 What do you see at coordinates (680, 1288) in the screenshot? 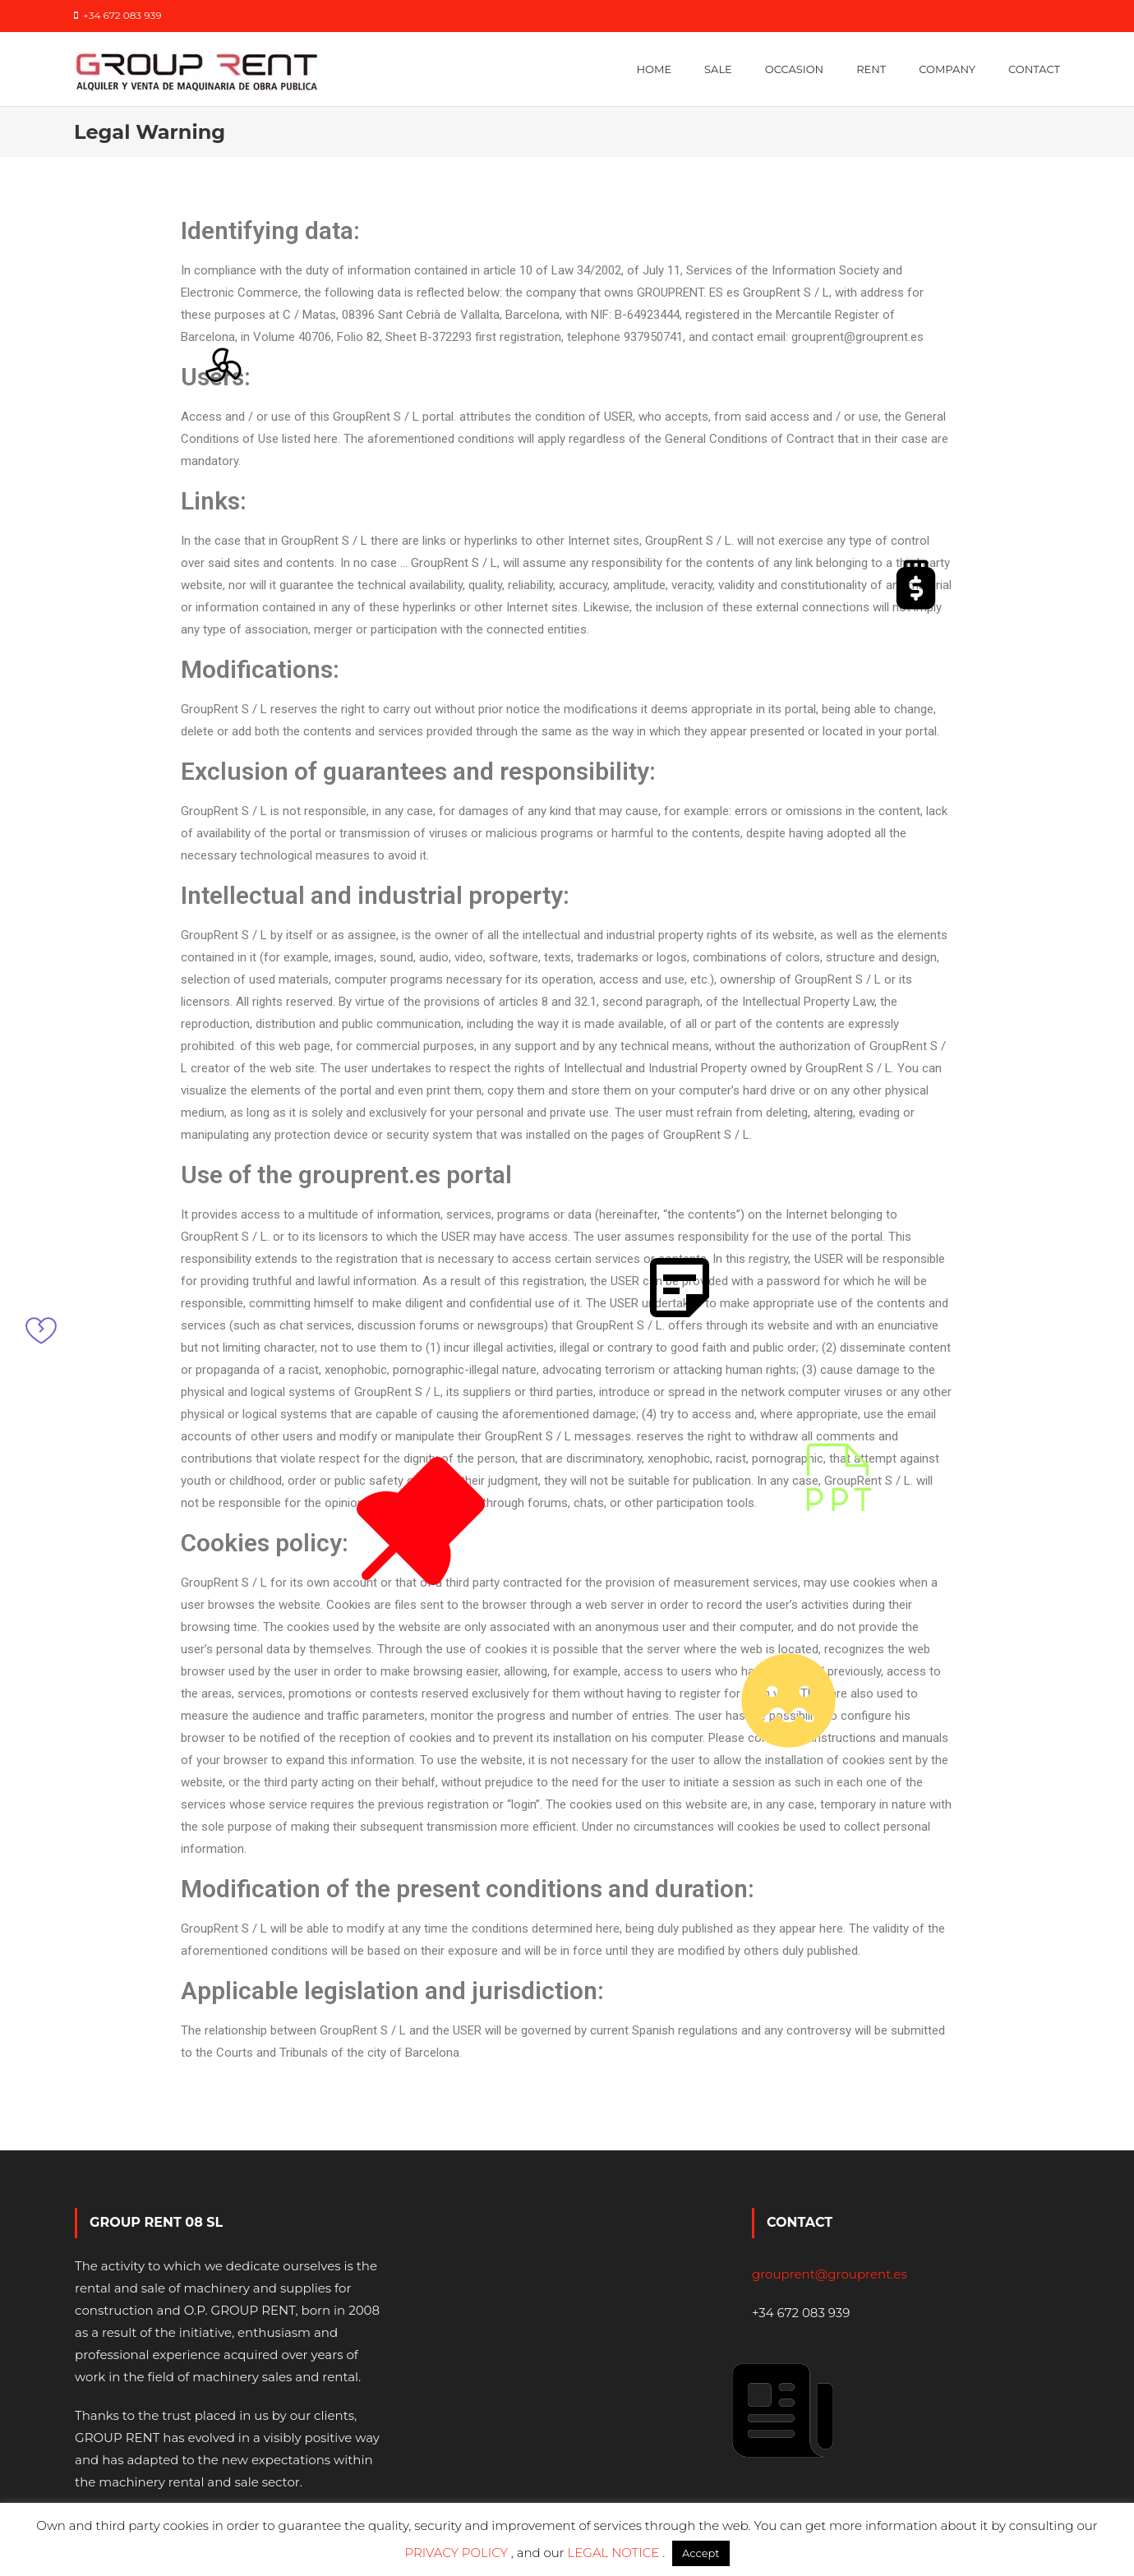
I see `create a new note` at bounding box center [680, 1288].